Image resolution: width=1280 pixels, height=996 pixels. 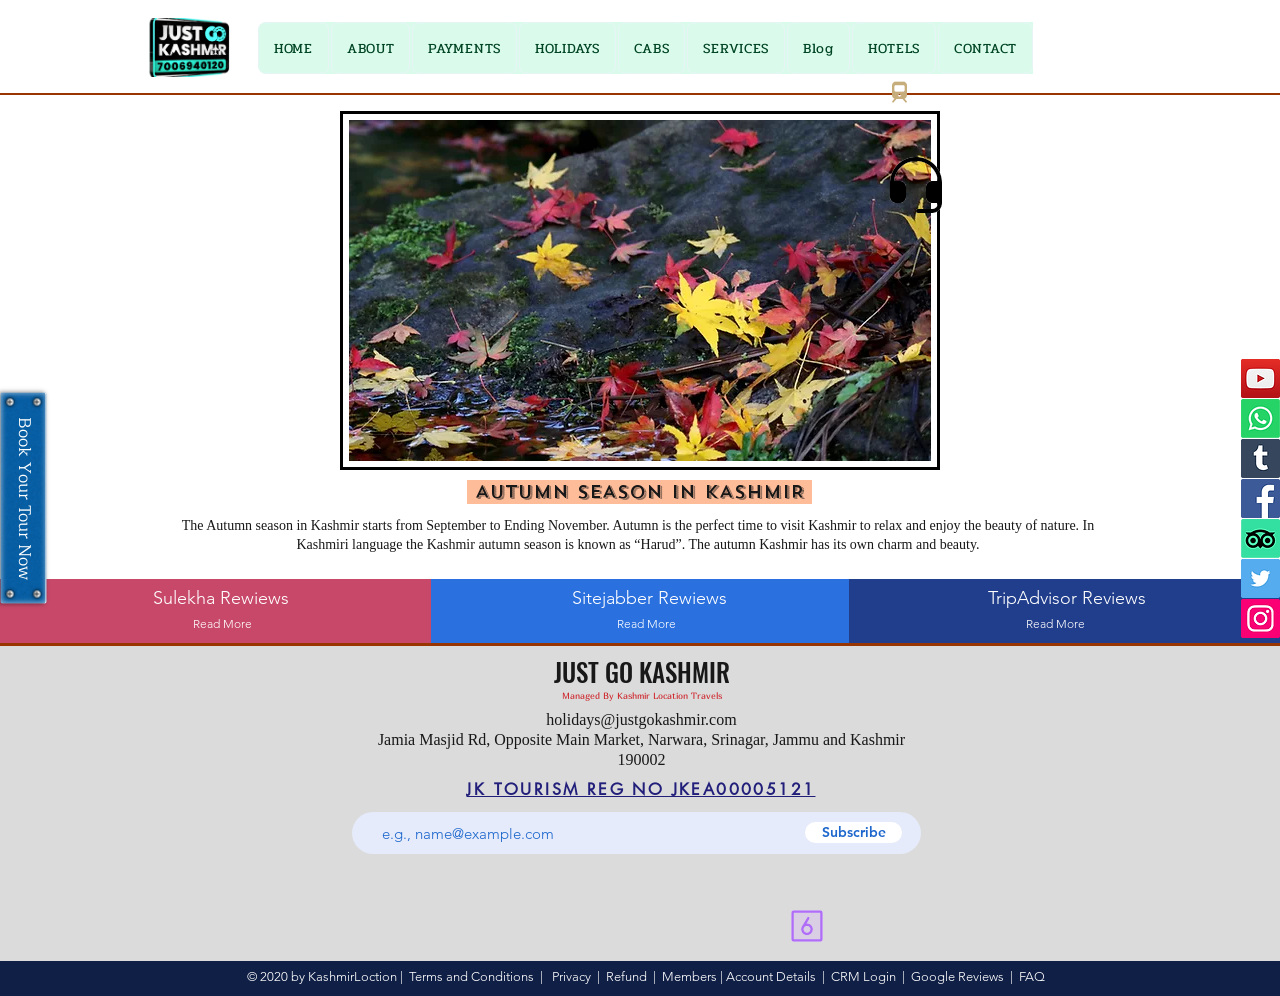 What do you see at coordinates (899, 91) in the screenshot?
I see `access train schedules or rail transit options` at bounding box center [899, 91].